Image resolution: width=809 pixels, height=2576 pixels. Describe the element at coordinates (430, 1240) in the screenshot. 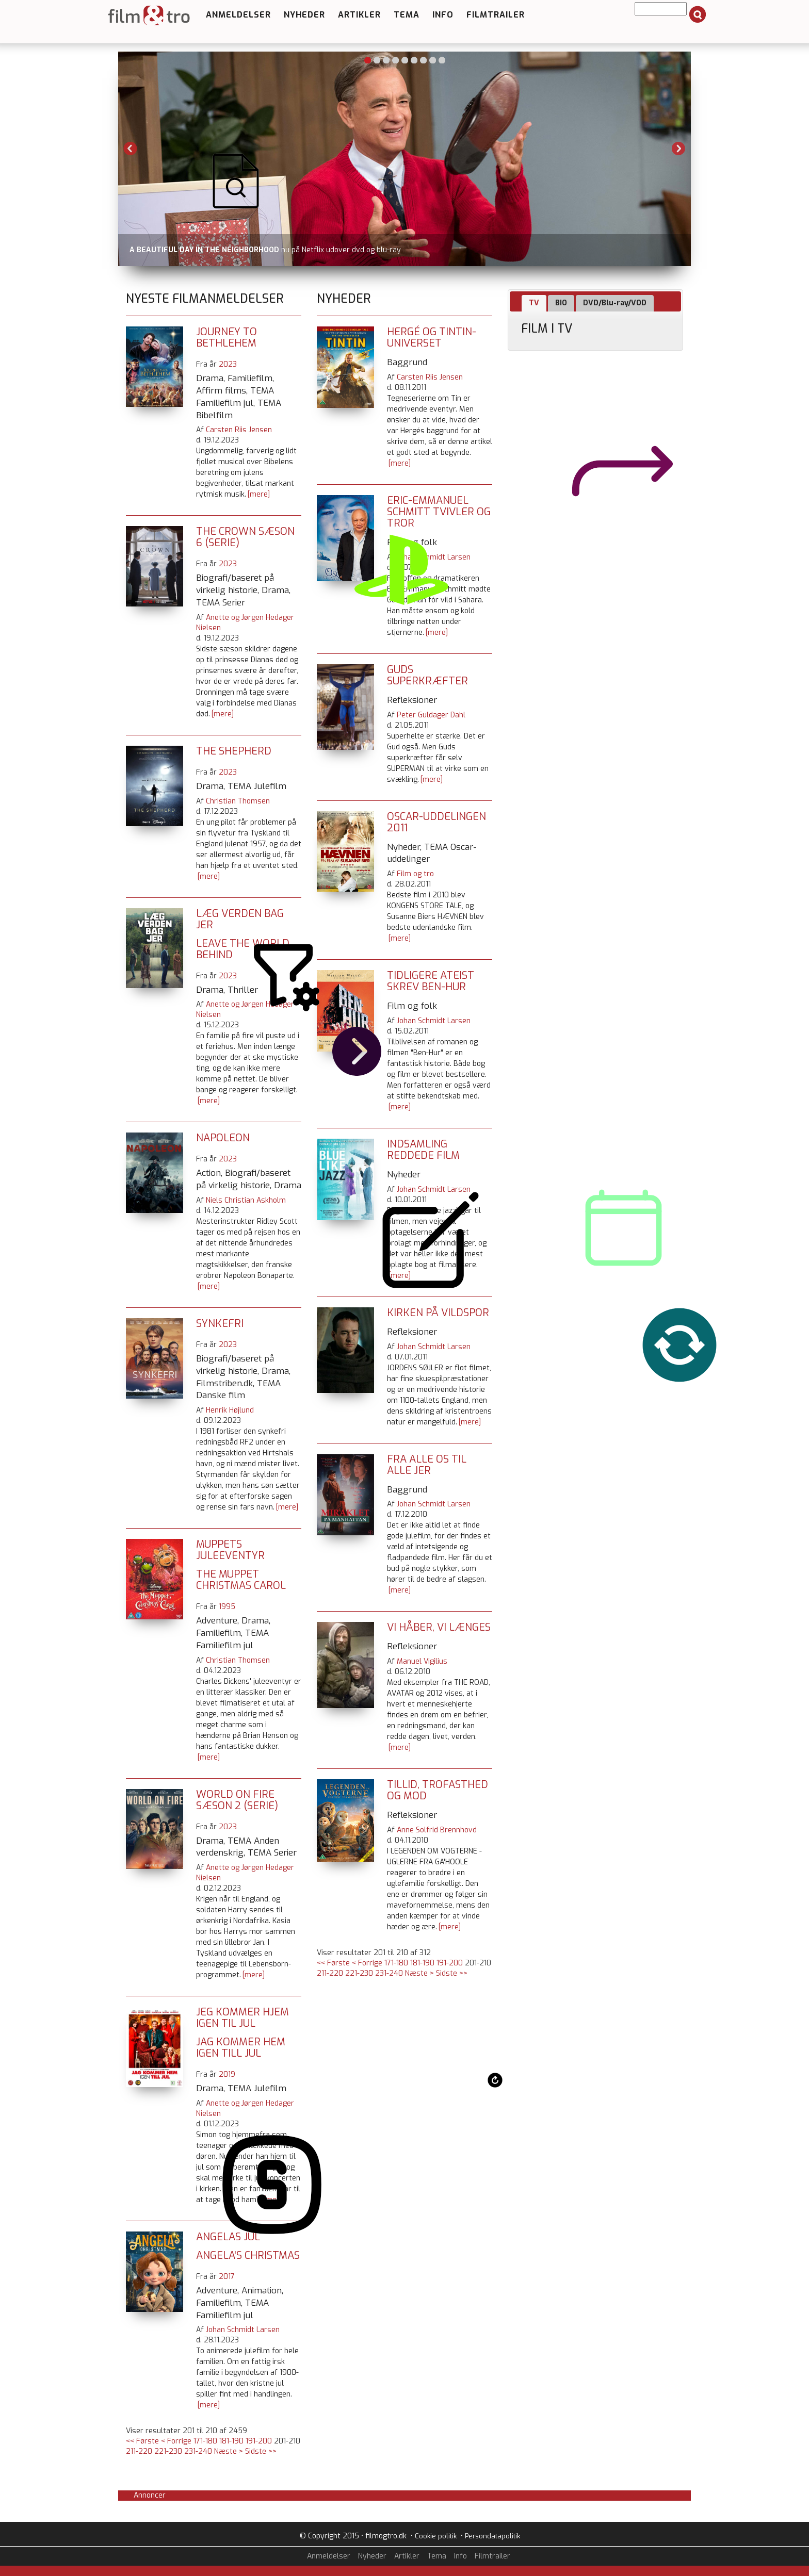

I see `create or compose new content` at that location.